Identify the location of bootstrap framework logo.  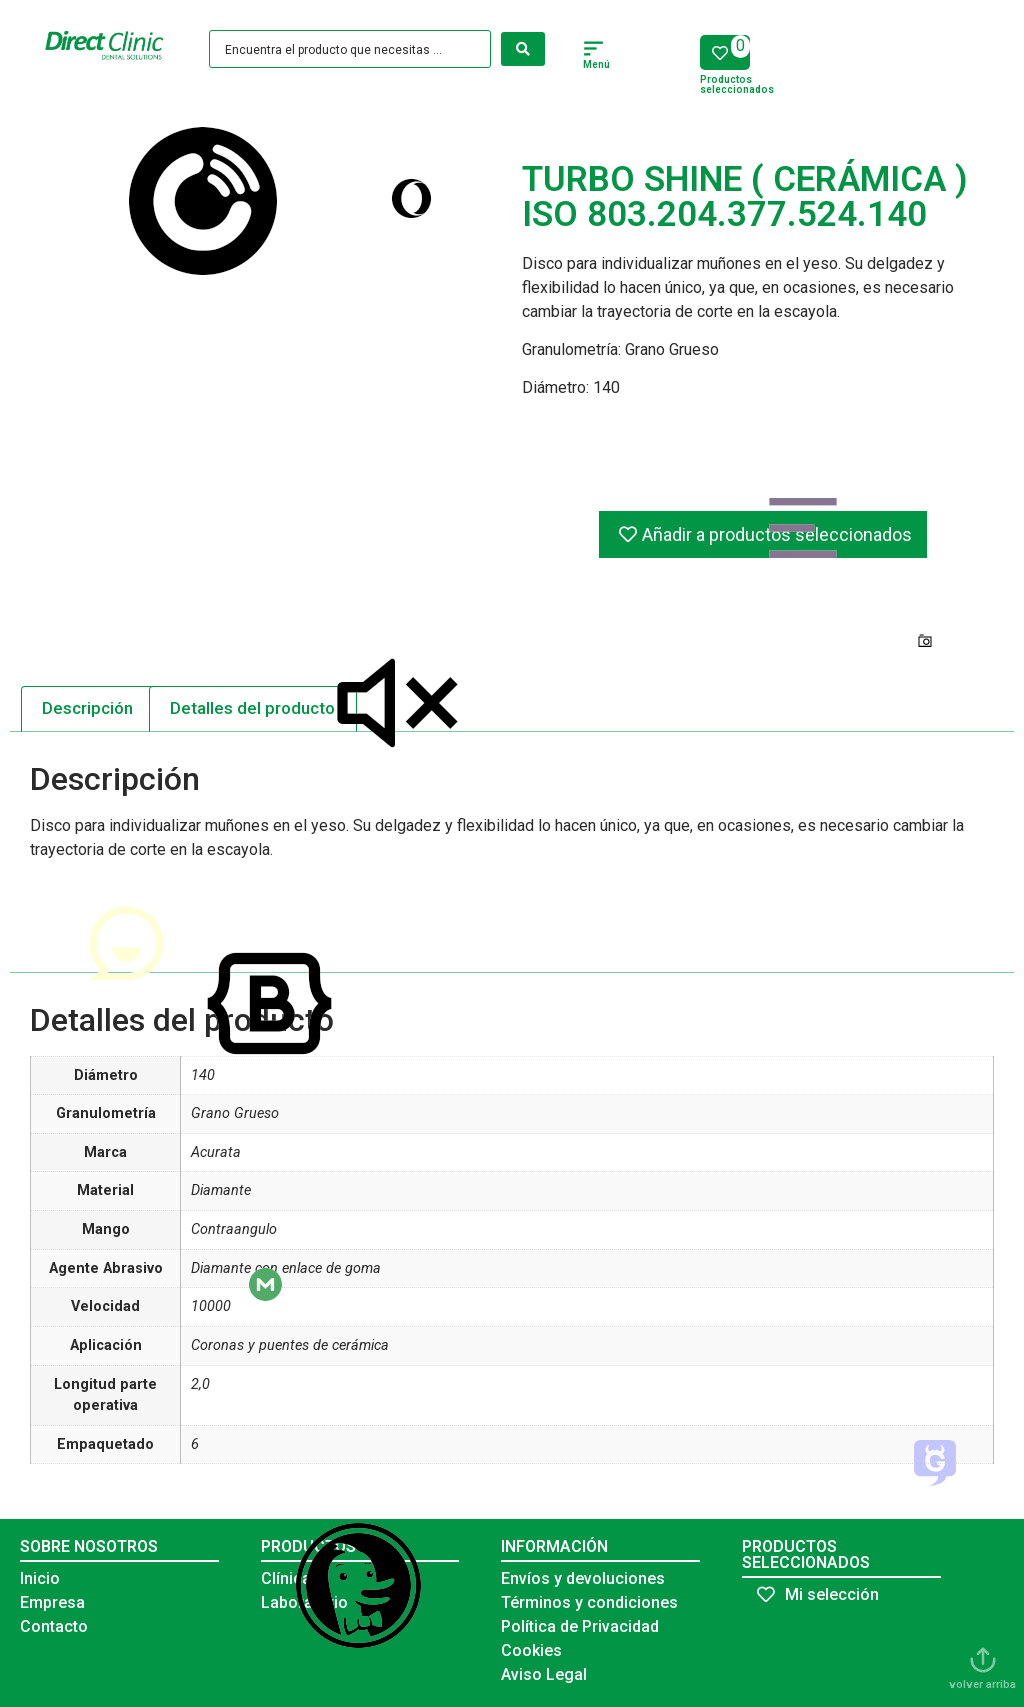
(269, 1003).